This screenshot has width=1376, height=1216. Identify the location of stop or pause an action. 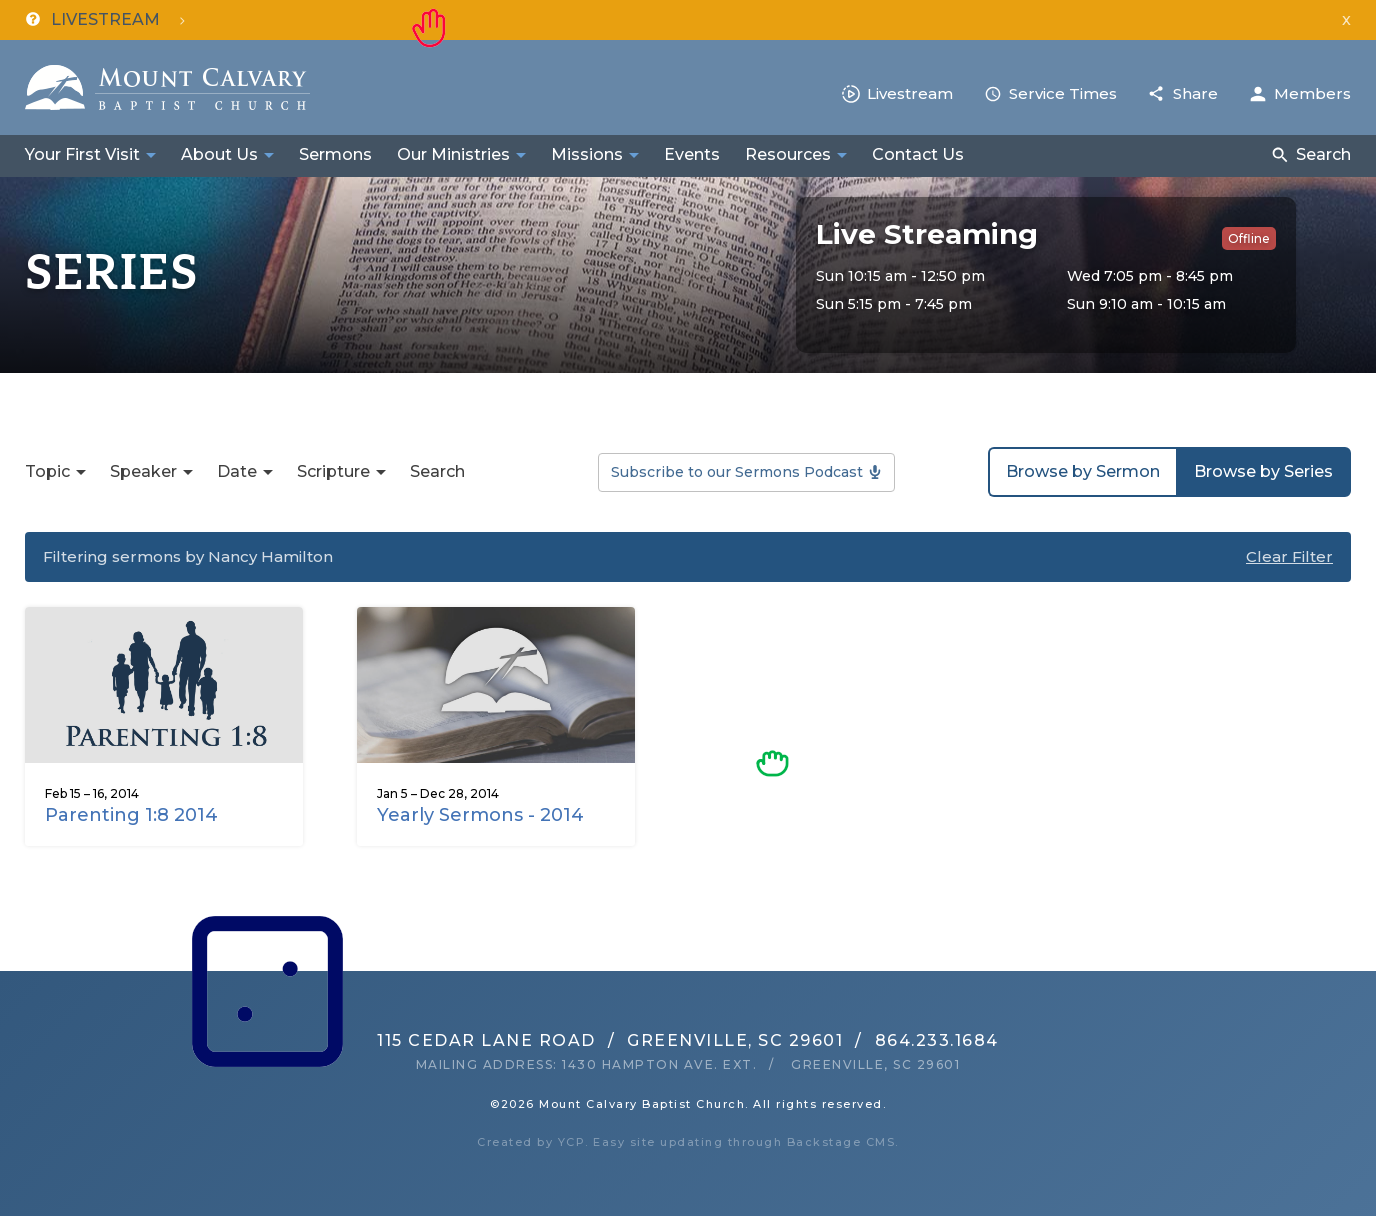
(430, 28).